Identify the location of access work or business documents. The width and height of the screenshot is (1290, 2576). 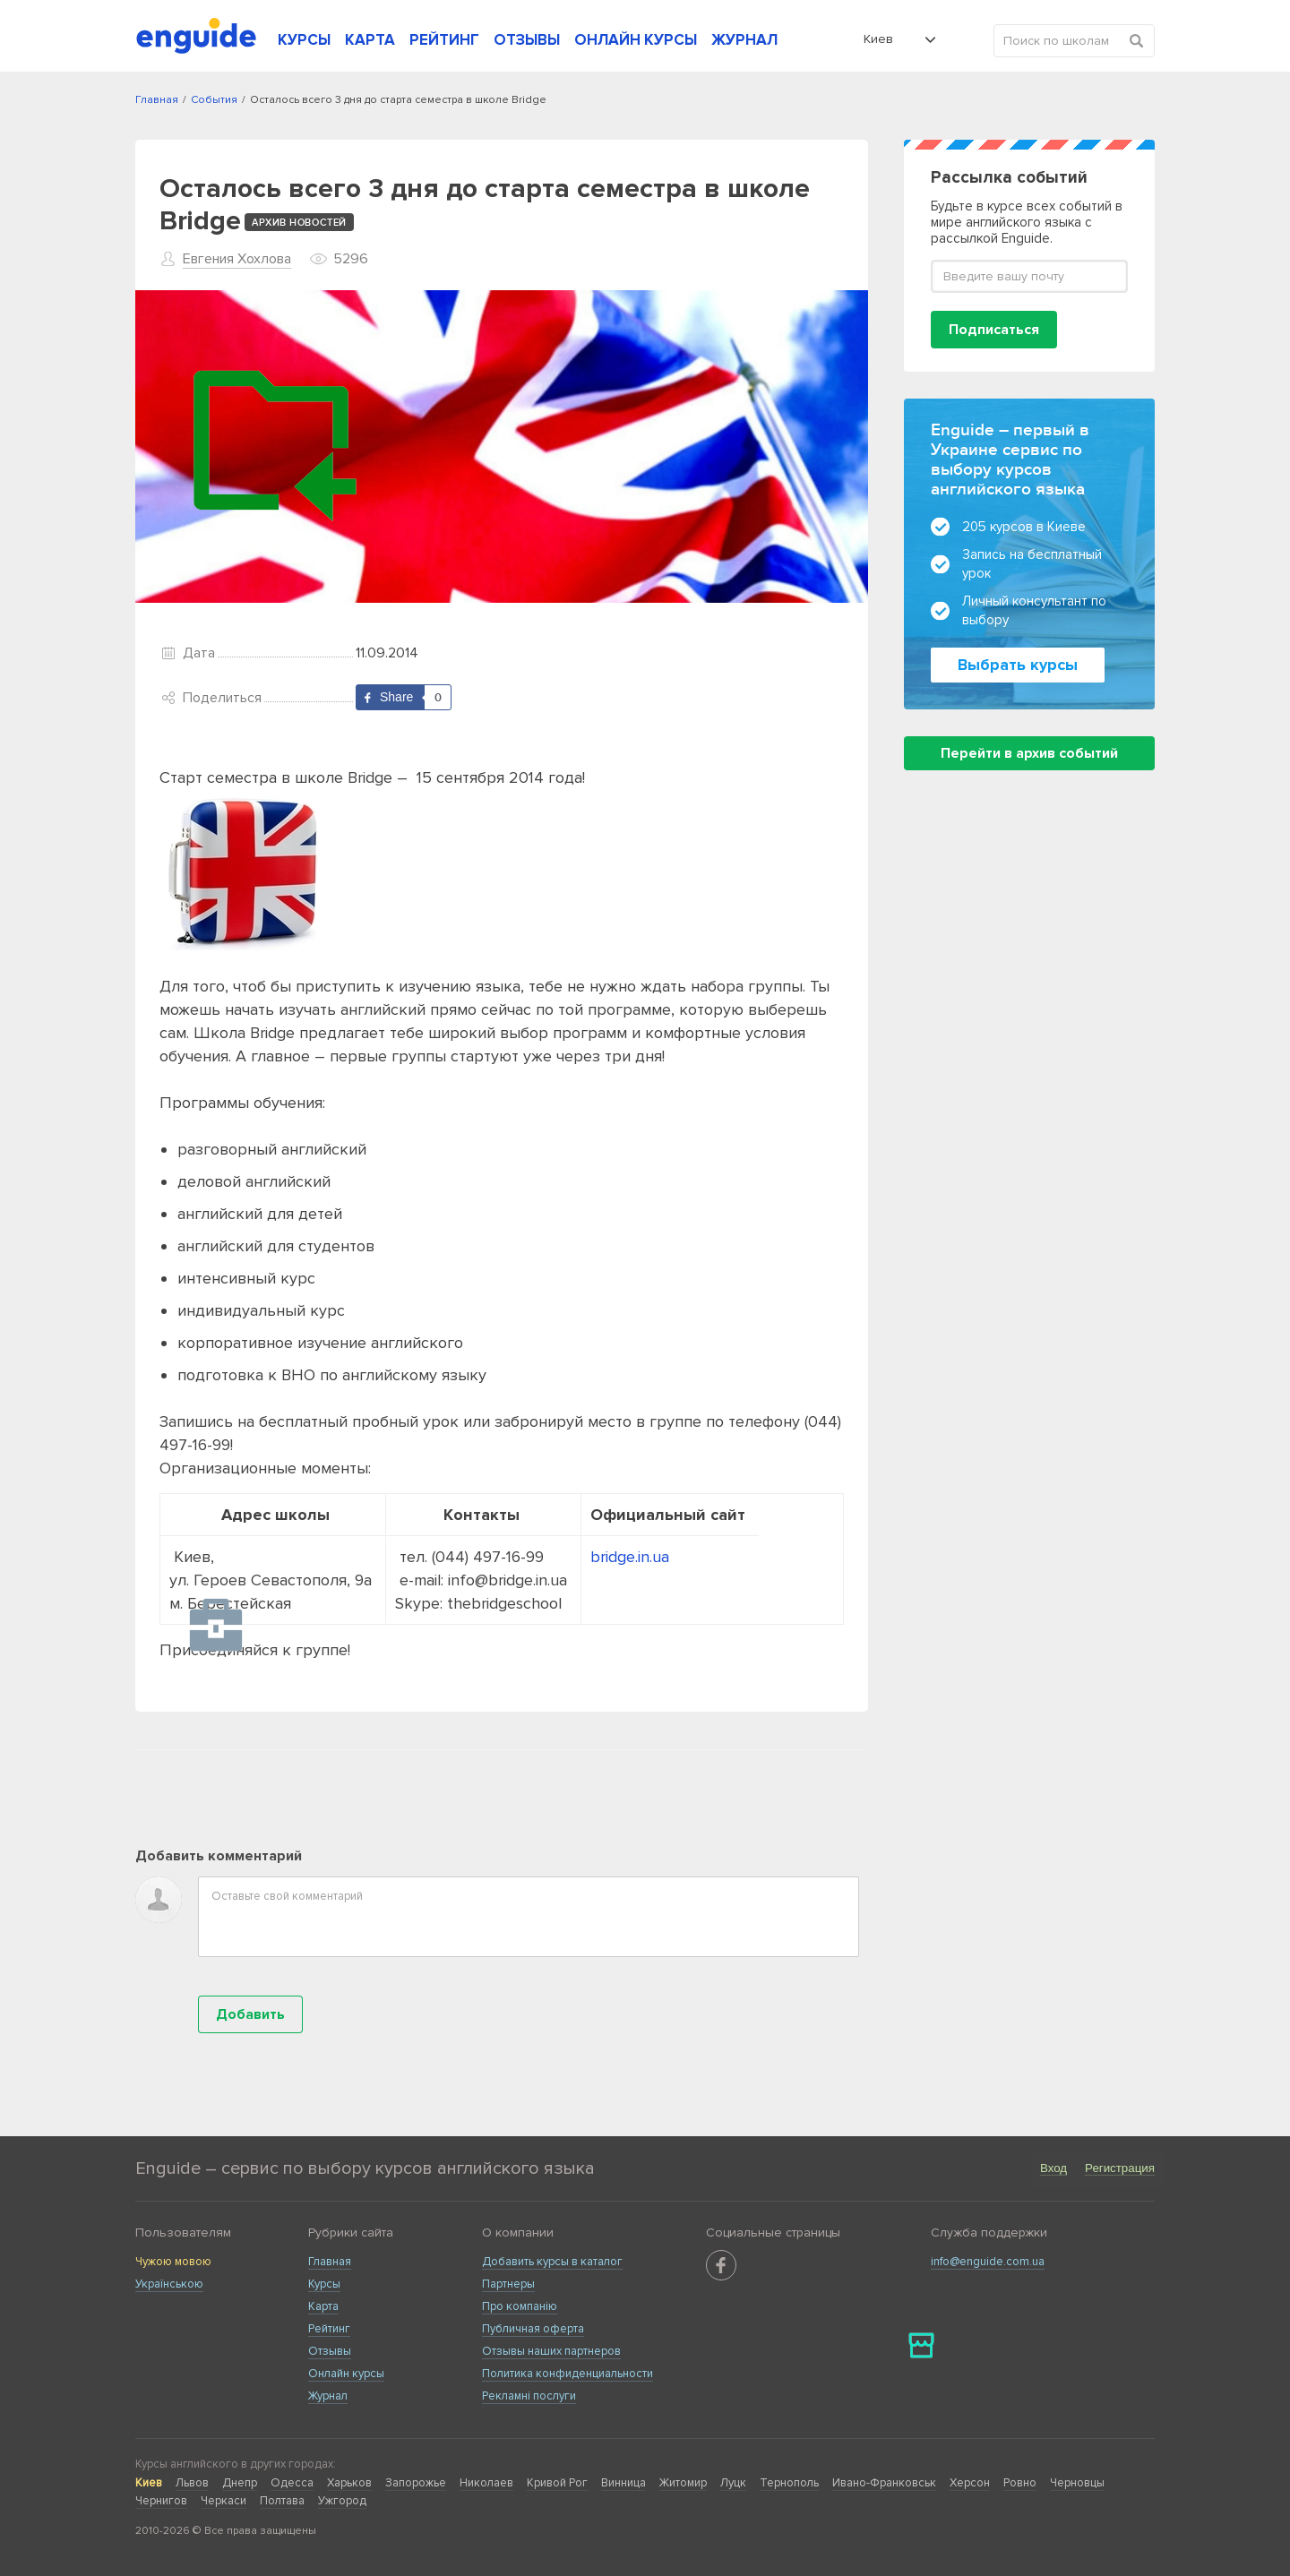
(216, 1627).